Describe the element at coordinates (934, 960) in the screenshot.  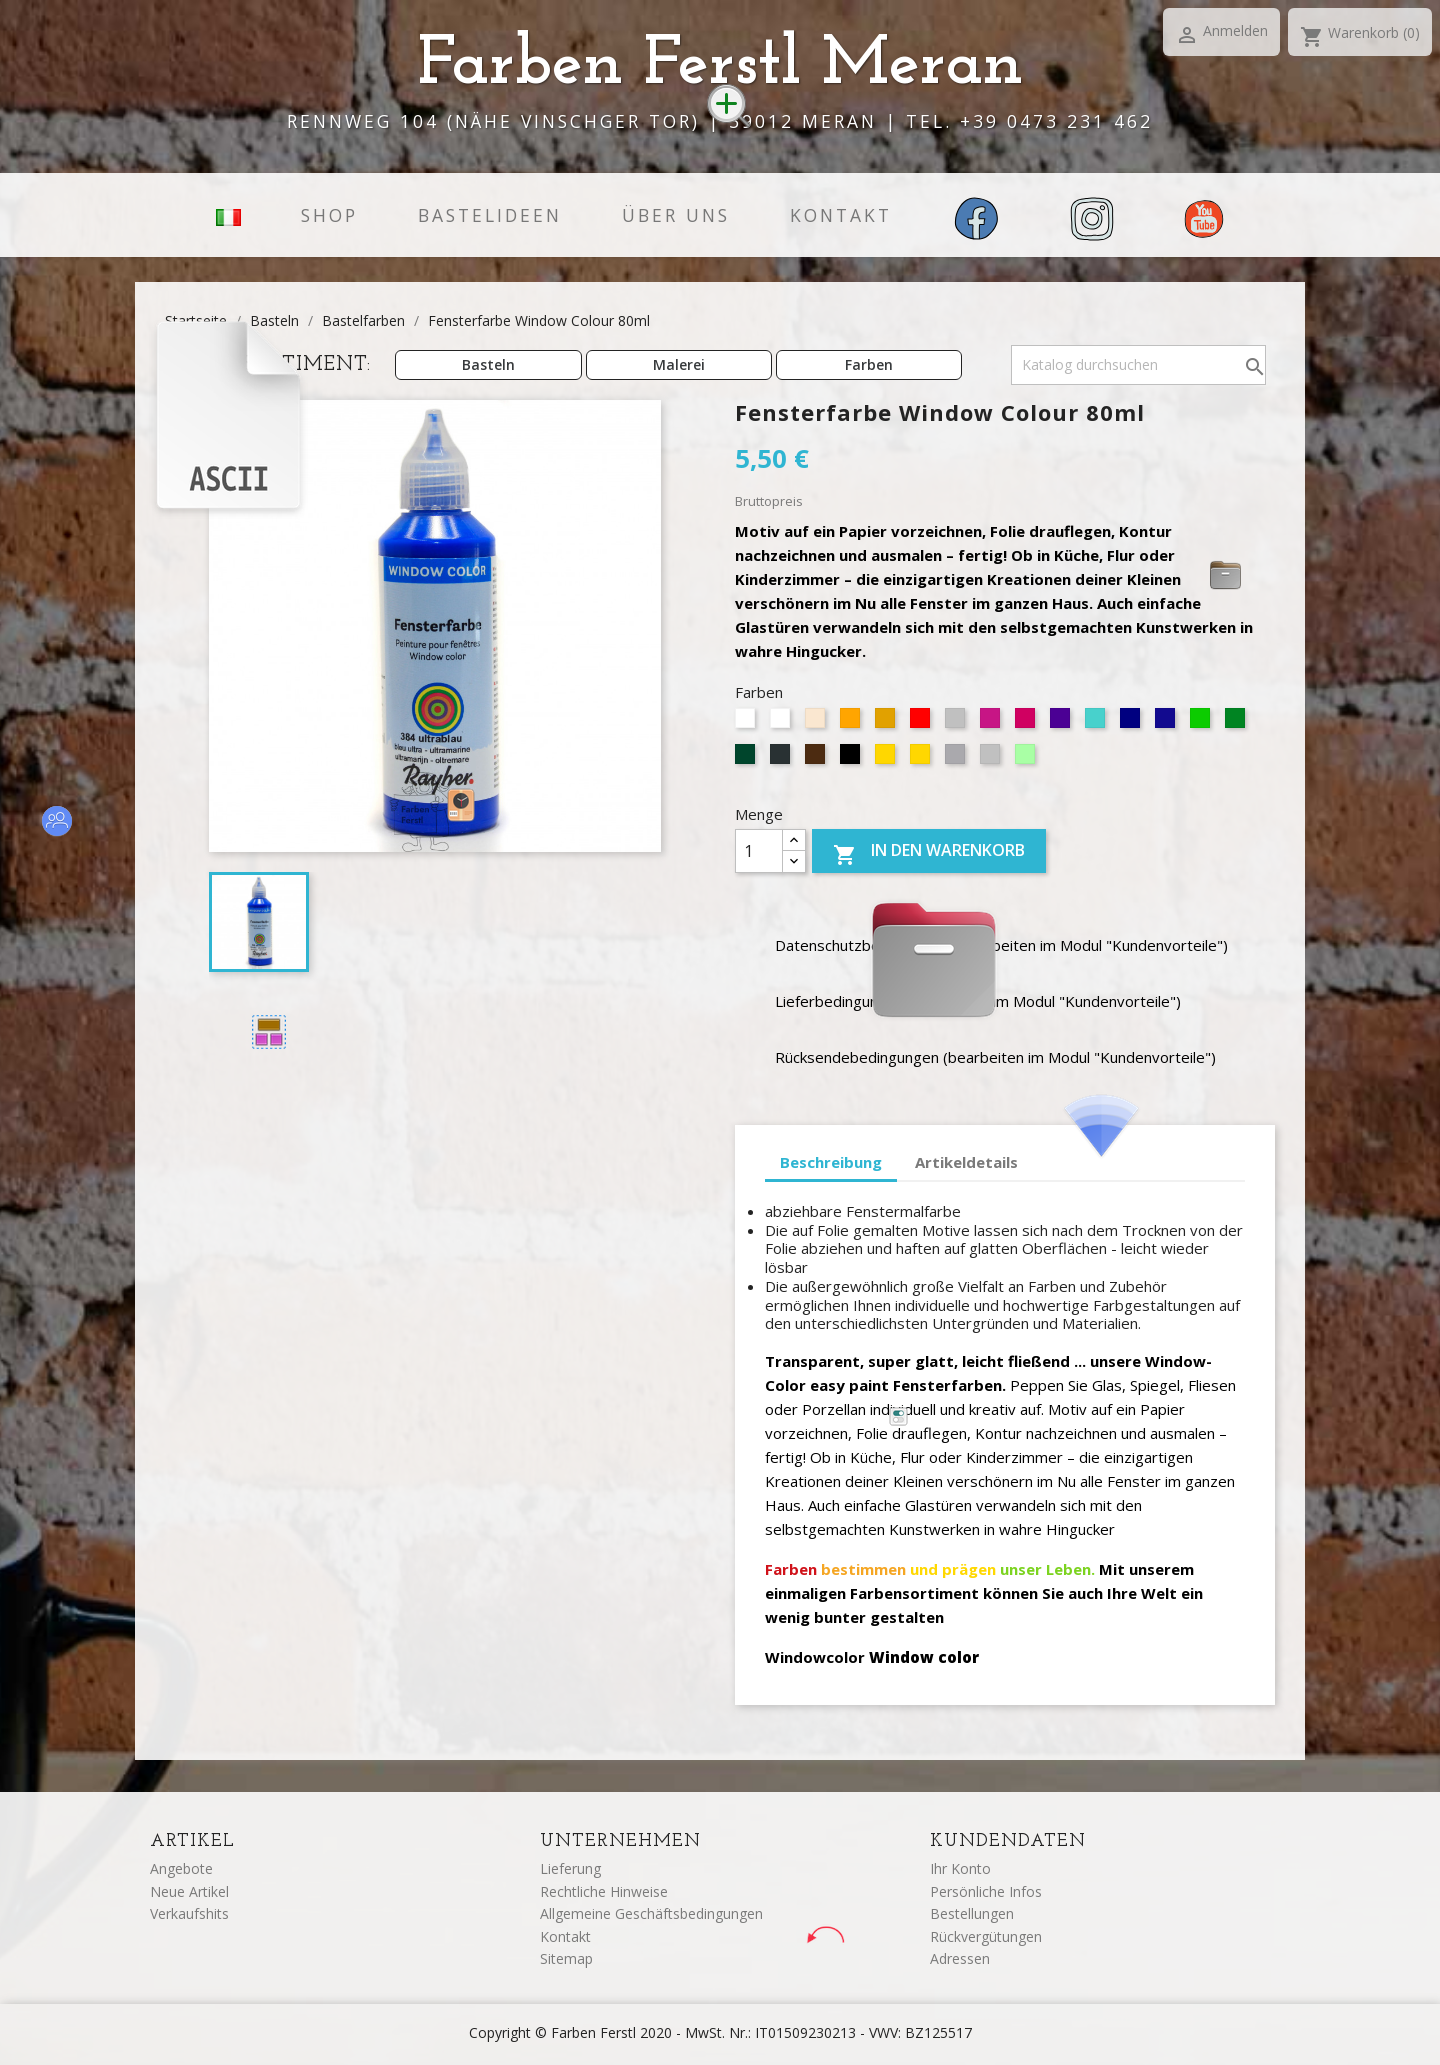
I see `open the file manager application` at that location.